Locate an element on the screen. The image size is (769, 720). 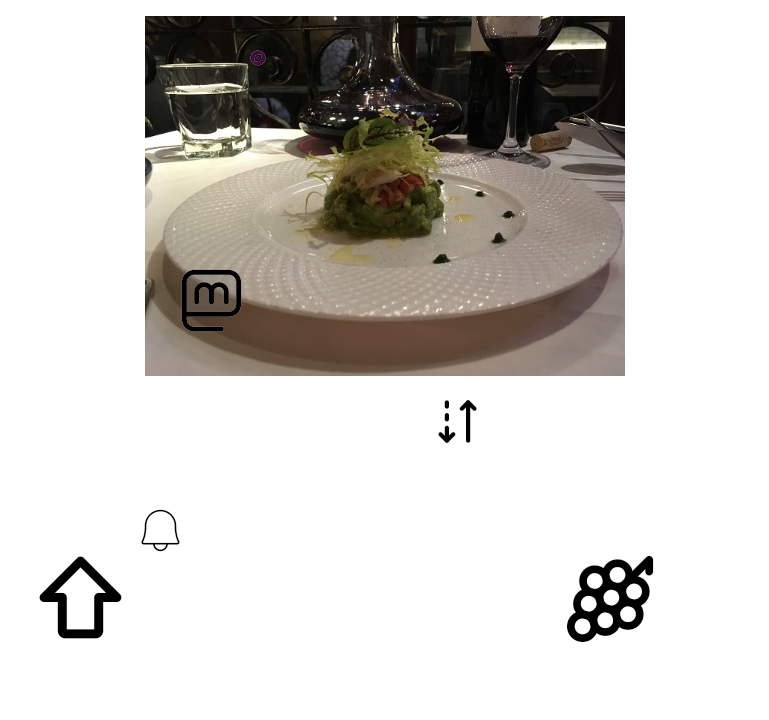
upload a file or content is located at coordinates (80, 600).